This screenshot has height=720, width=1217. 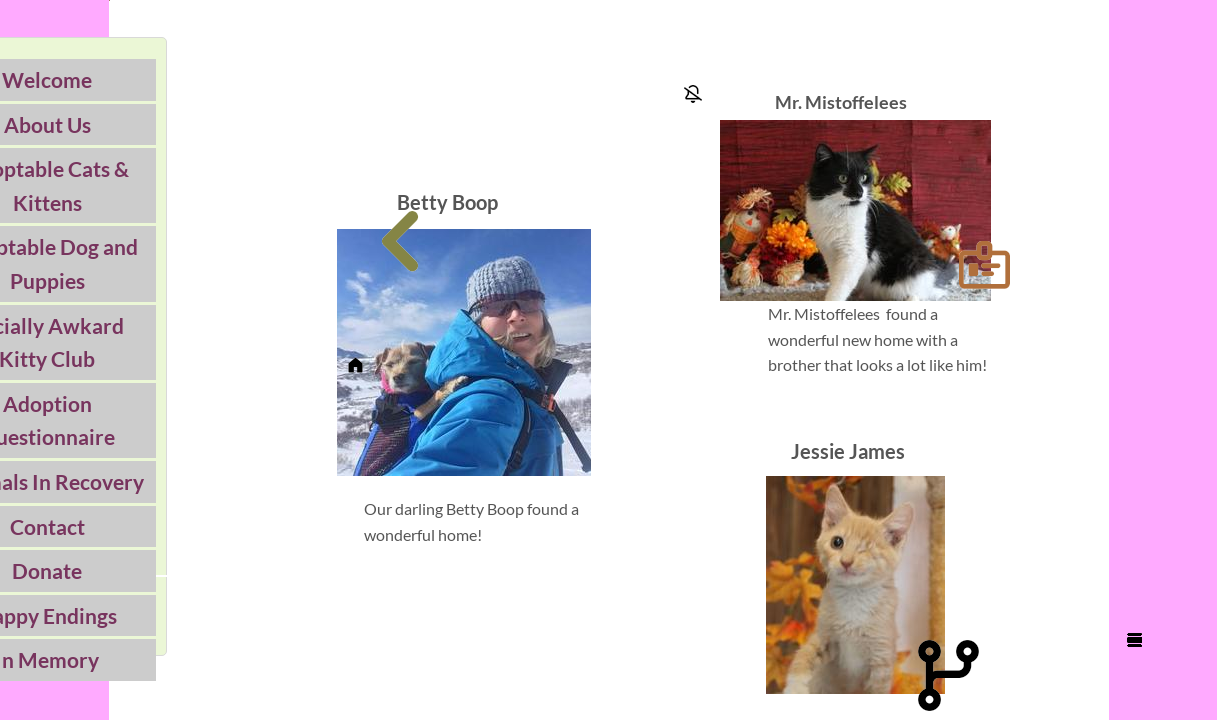 What do you see at coordinates (948, 675) in the screenshot?
I see `view repository branches` at bounding box center [948, 675].